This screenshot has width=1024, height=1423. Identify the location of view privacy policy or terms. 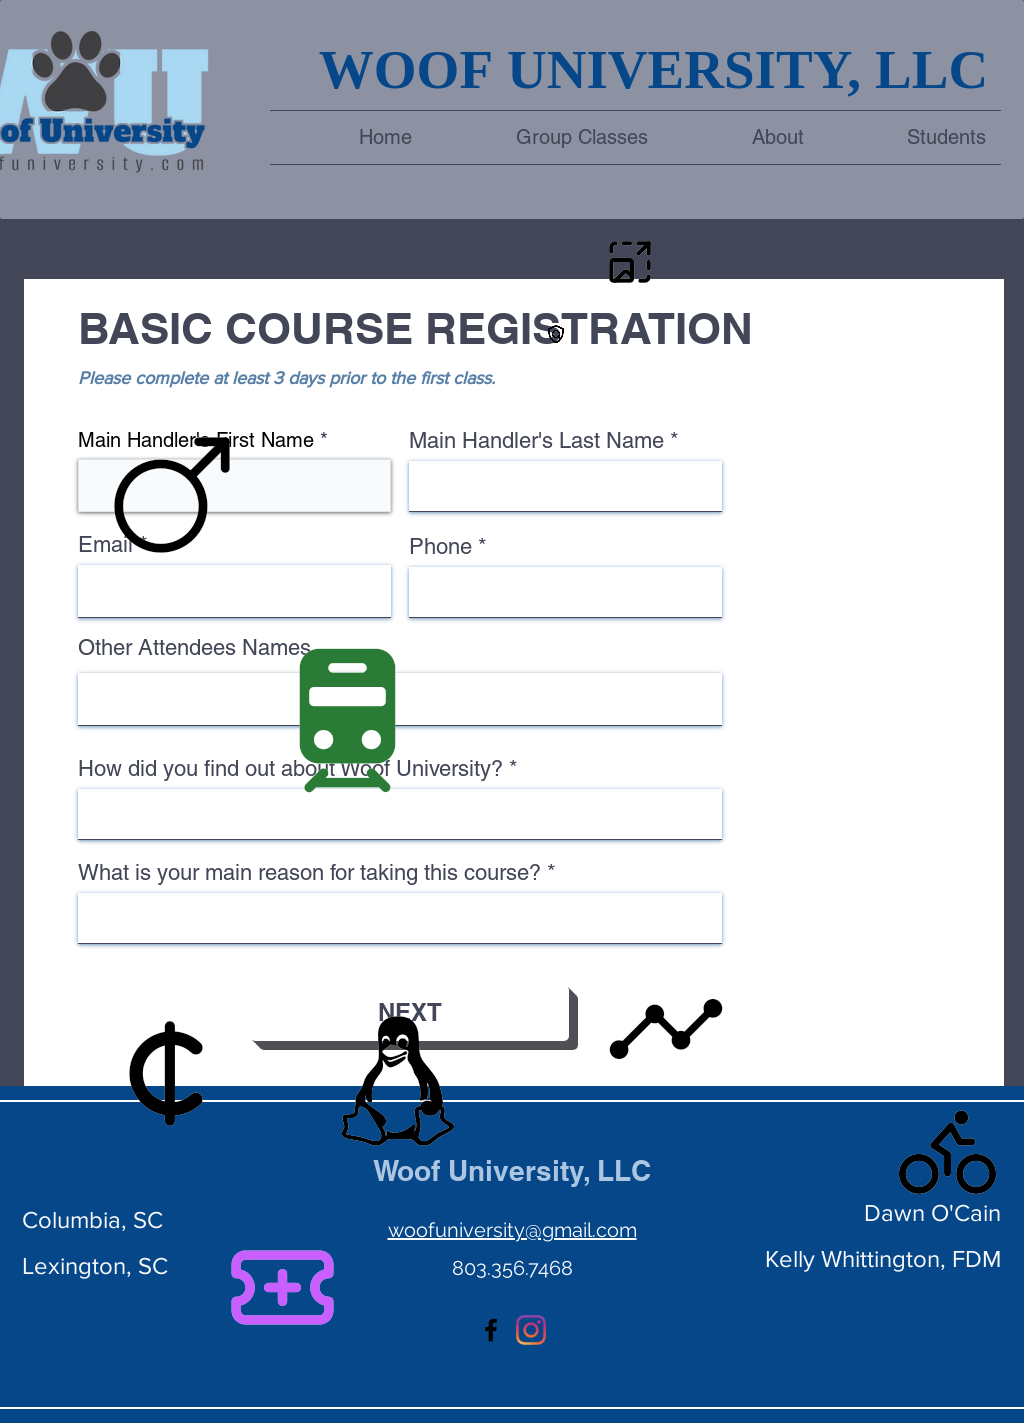
(556, 334).